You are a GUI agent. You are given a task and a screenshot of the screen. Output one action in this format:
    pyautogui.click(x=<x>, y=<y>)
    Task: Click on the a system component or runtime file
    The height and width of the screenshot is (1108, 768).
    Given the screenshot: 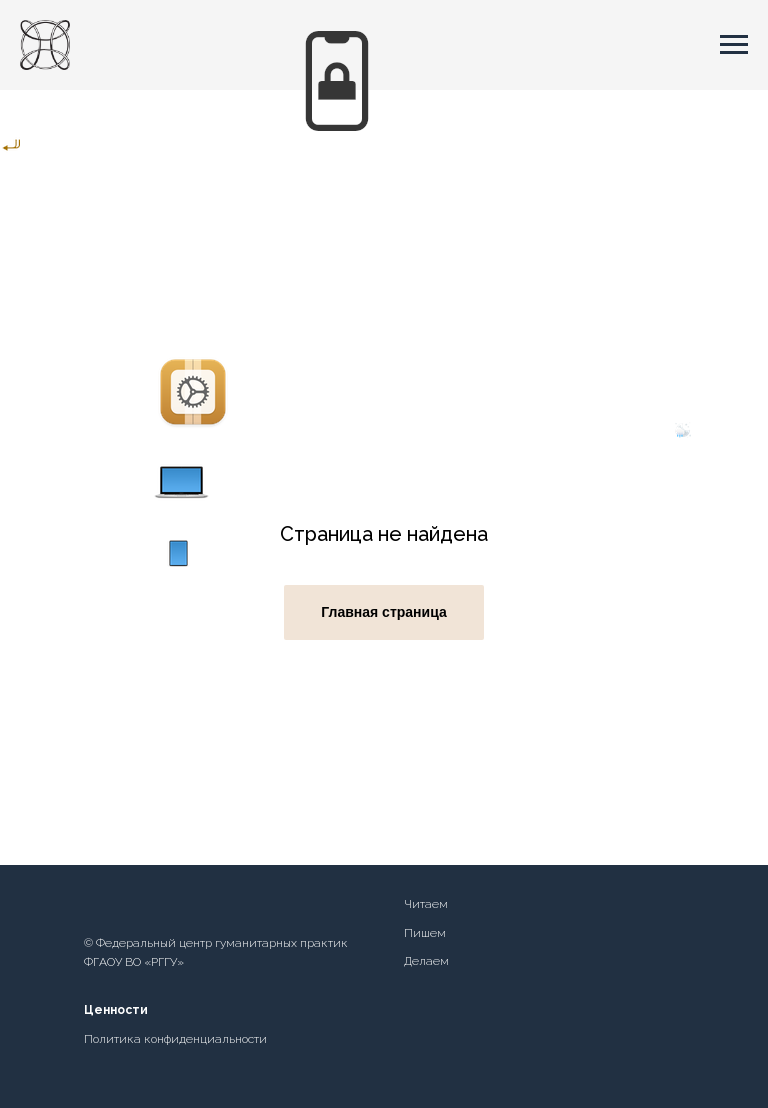 What is the action you would take?
    pyautogui.click(x=193, y=393)
    